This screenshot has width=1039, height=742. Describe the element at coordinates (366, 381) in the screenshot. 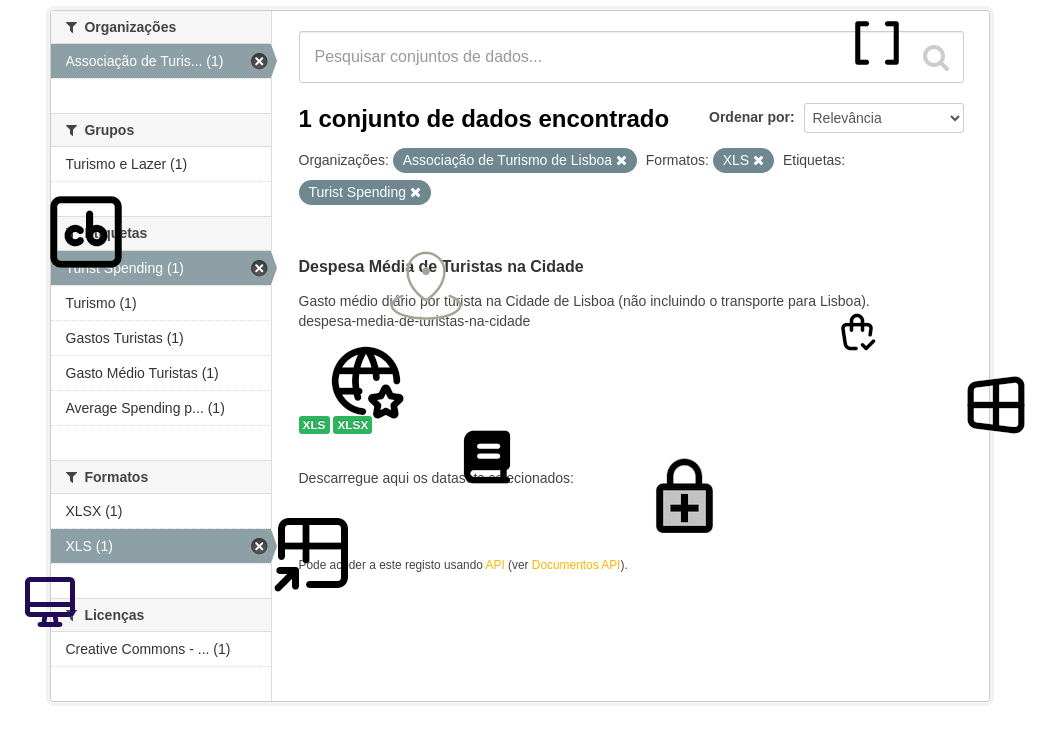

I see `add a website to favorites` at that location.